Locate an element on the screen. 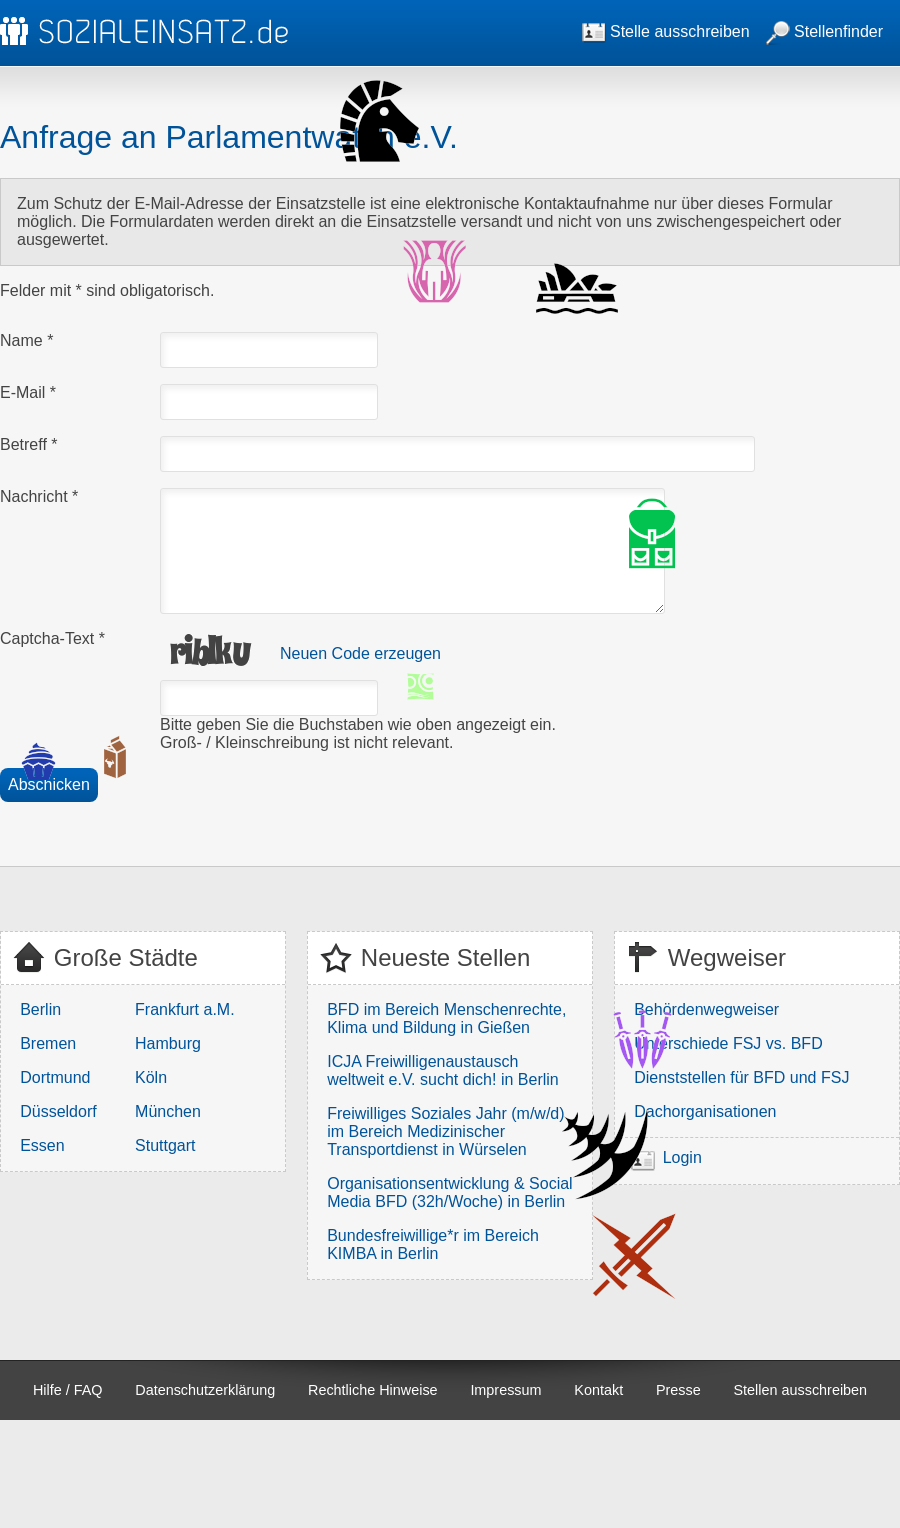 The image size is (900, 1528). decorative game UI element or background pattern is located at coordinates (420, 686).